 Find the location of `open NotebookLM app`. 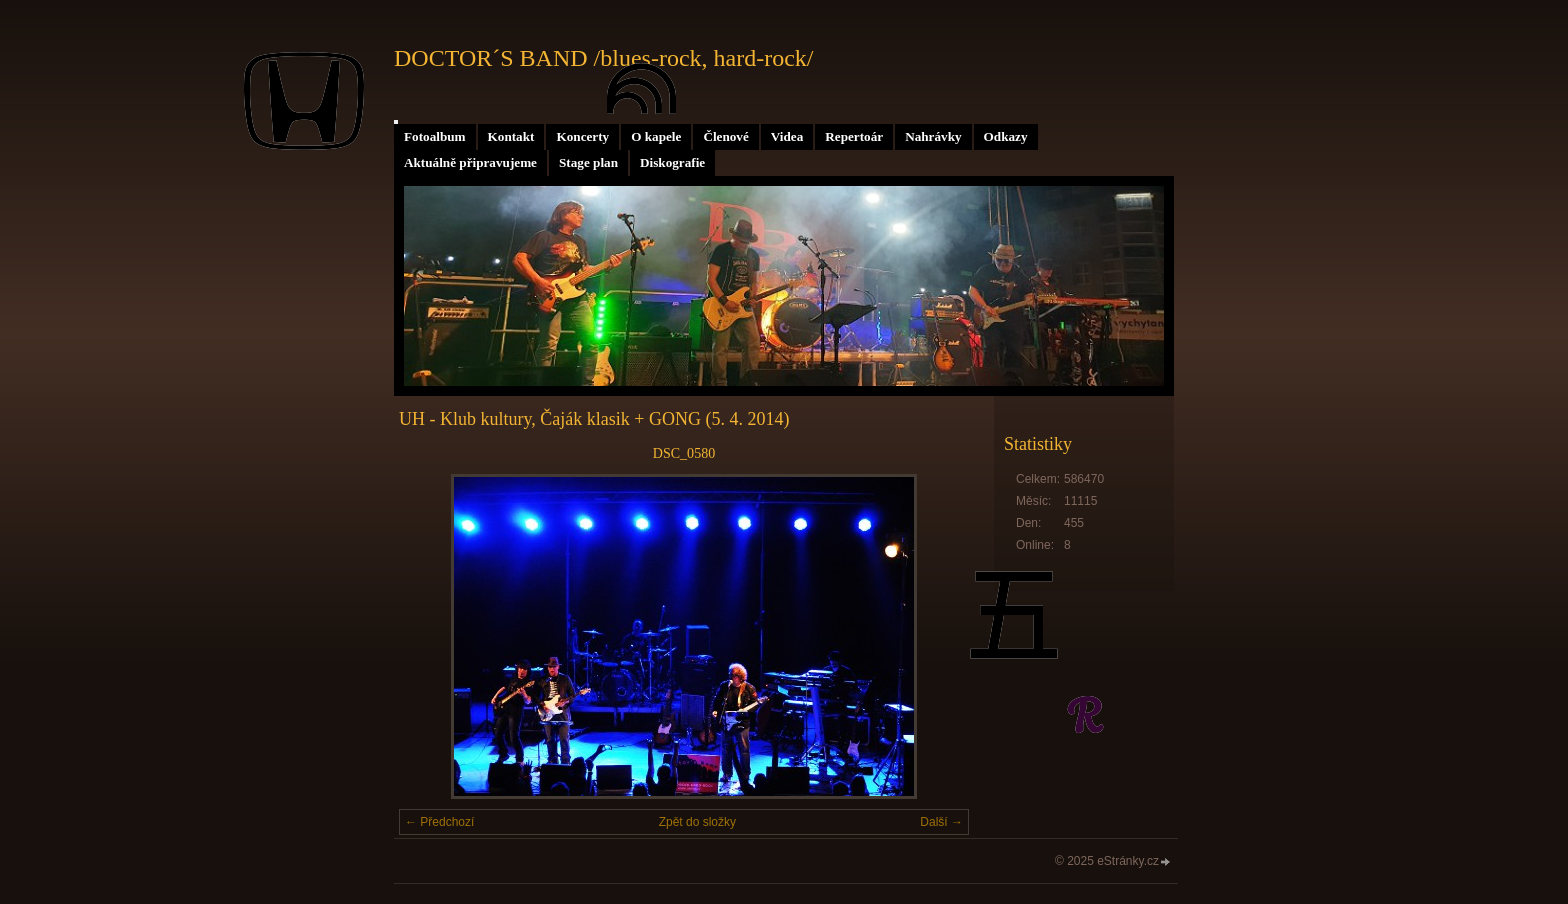

open NotebookLM app is located at coordinates (641, 88).